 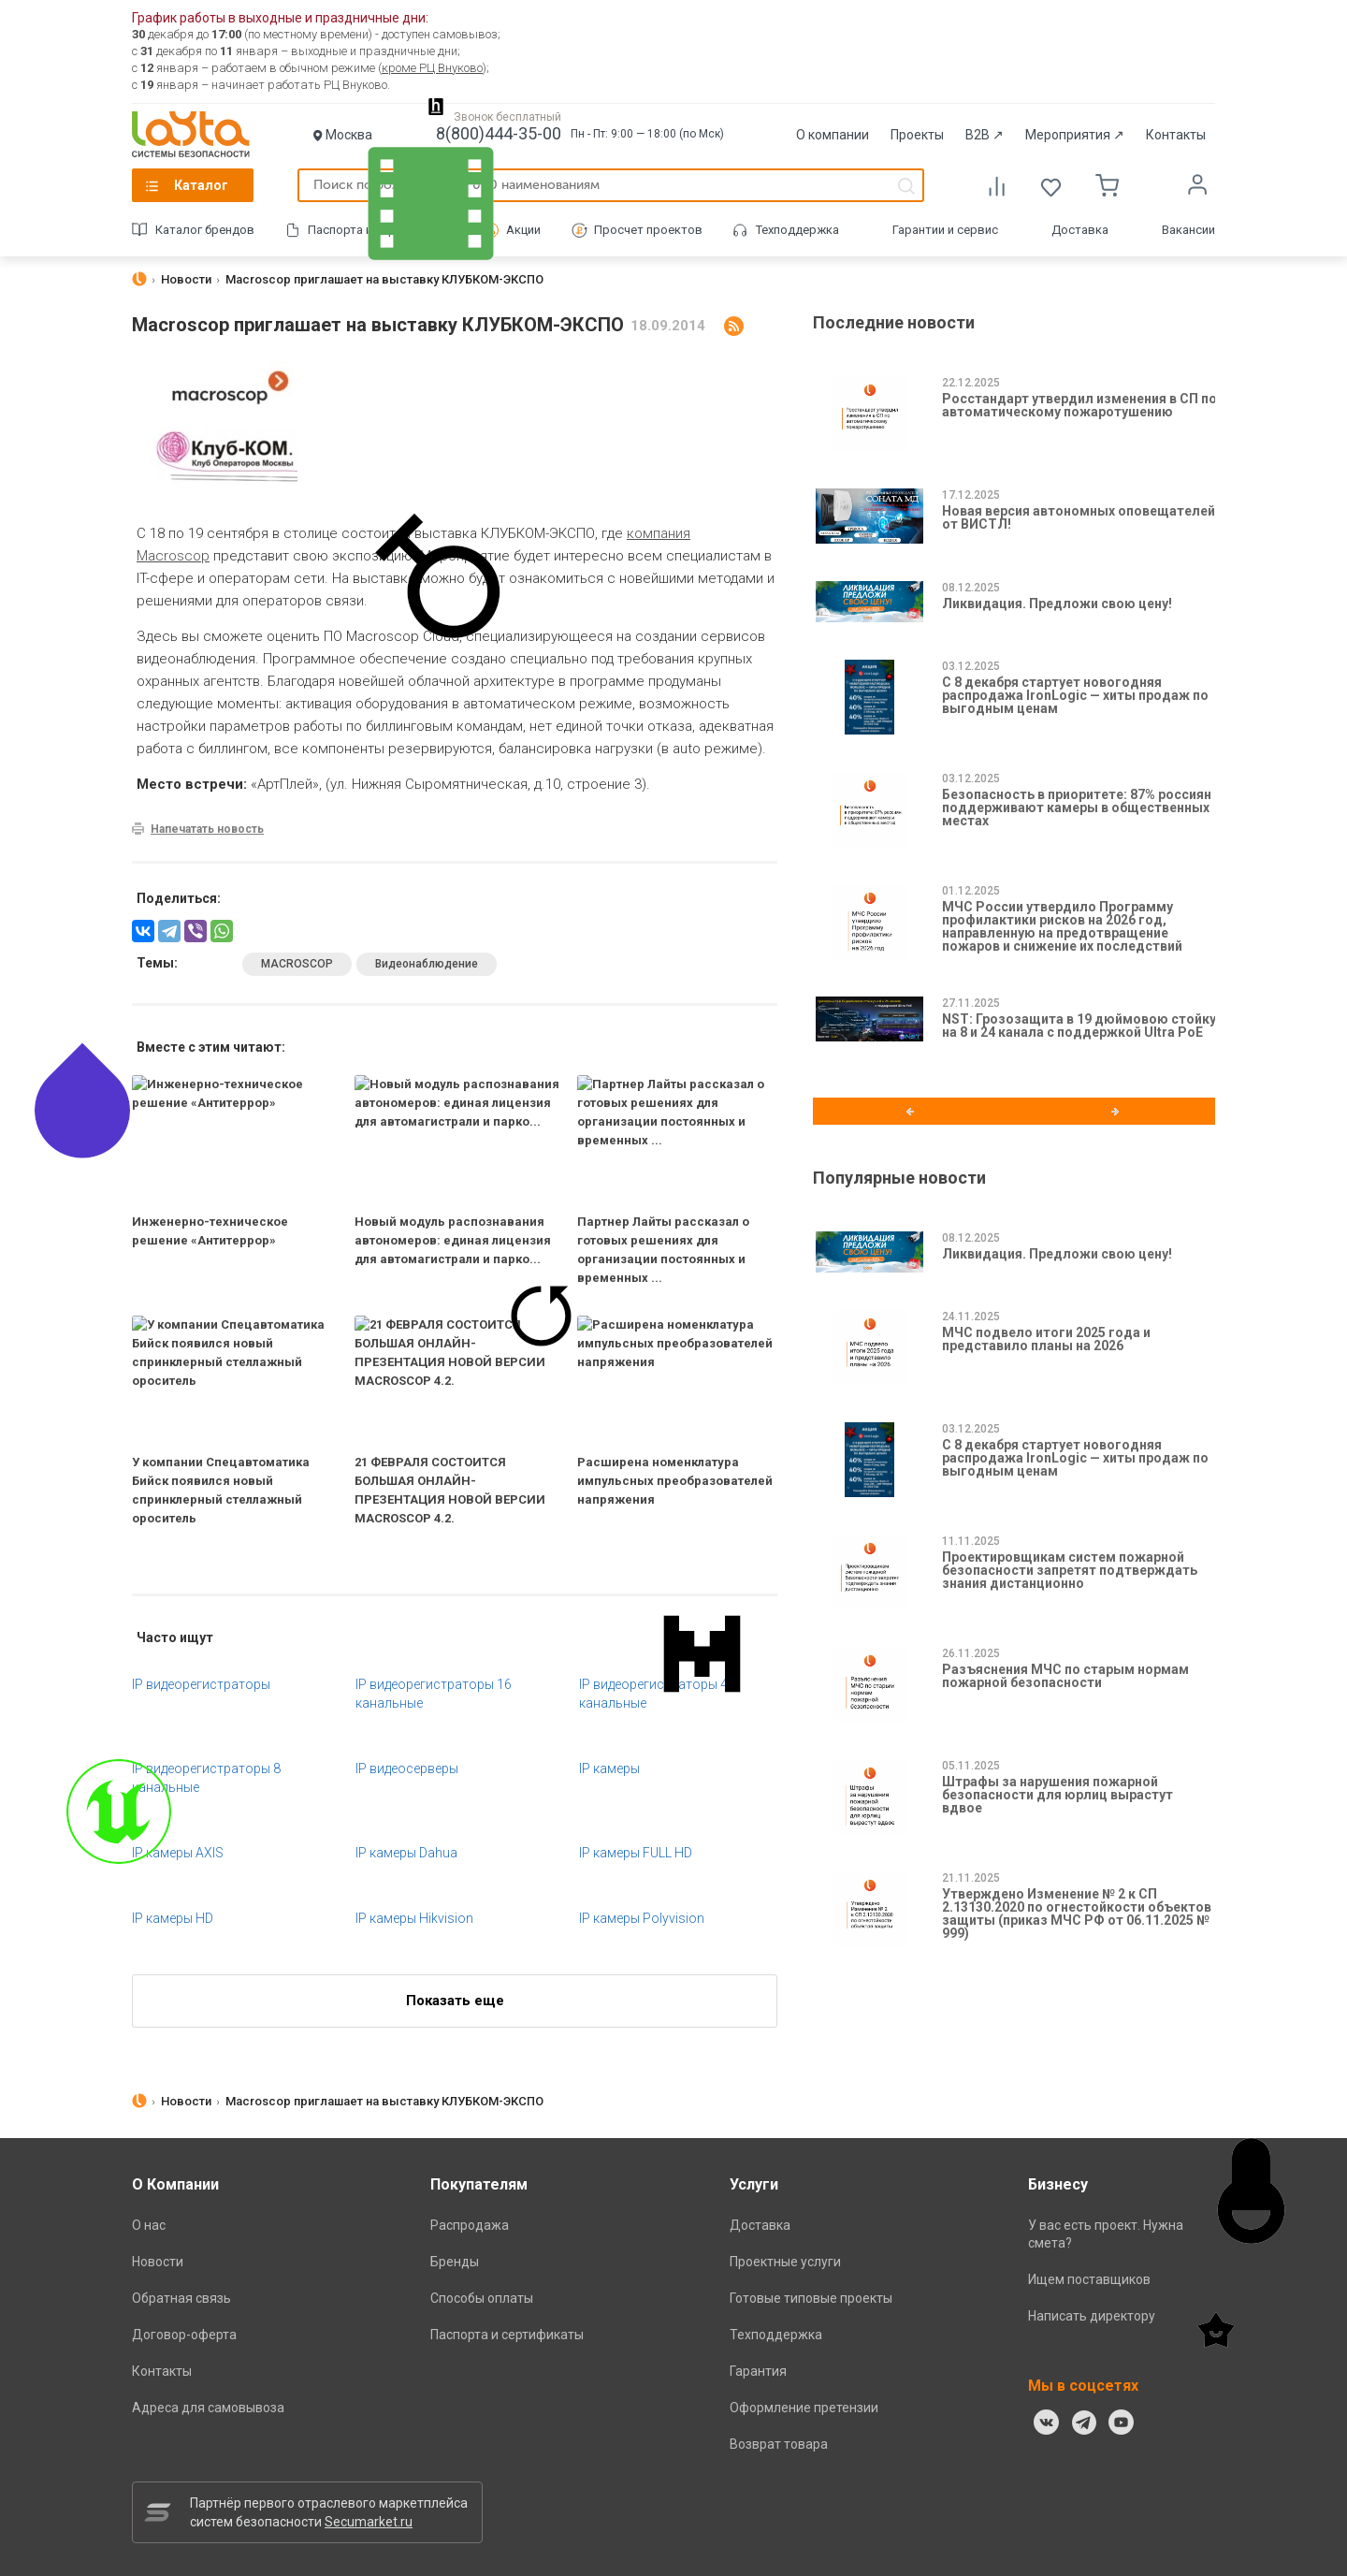 I want to click on unreal engine logo, so click(x=119, y=1812).